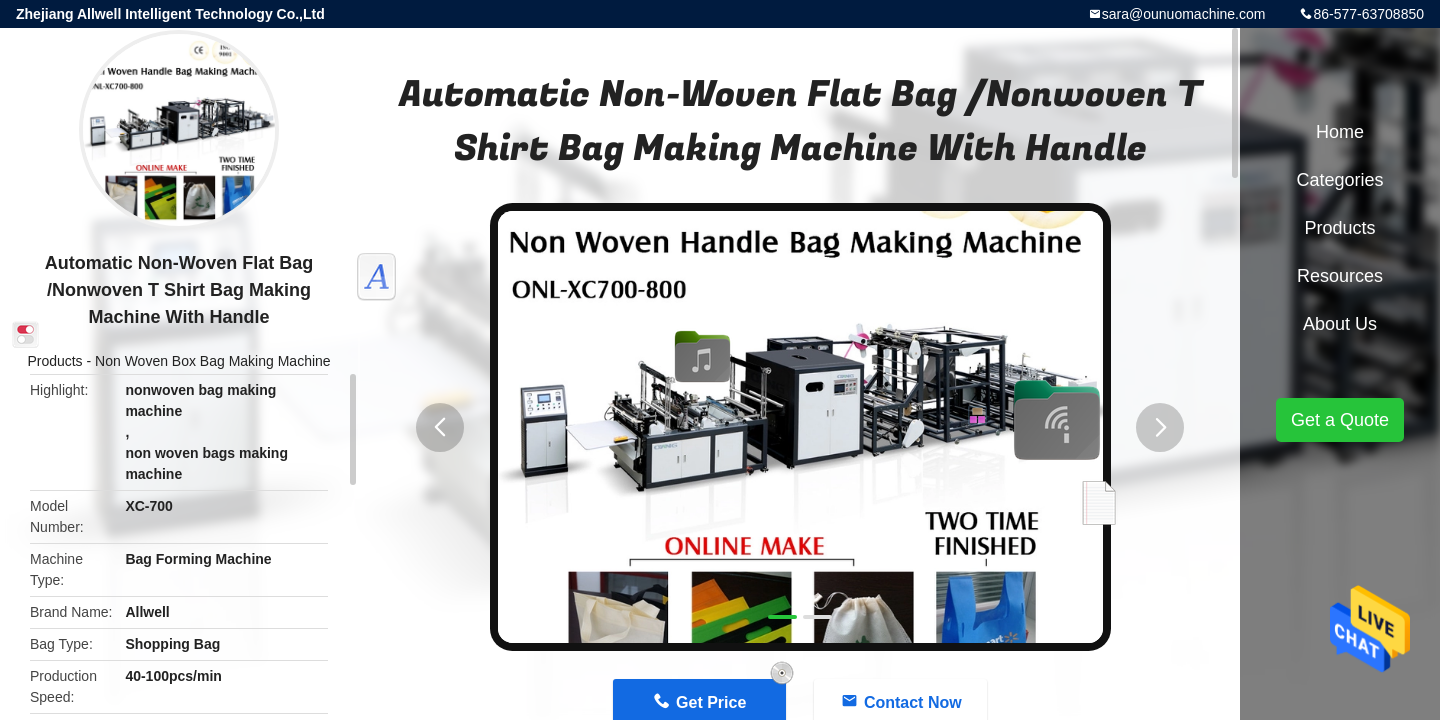  Describe the element at coordinates (376, 276) in the screenshot. I see `a TrueType font file` at that location.